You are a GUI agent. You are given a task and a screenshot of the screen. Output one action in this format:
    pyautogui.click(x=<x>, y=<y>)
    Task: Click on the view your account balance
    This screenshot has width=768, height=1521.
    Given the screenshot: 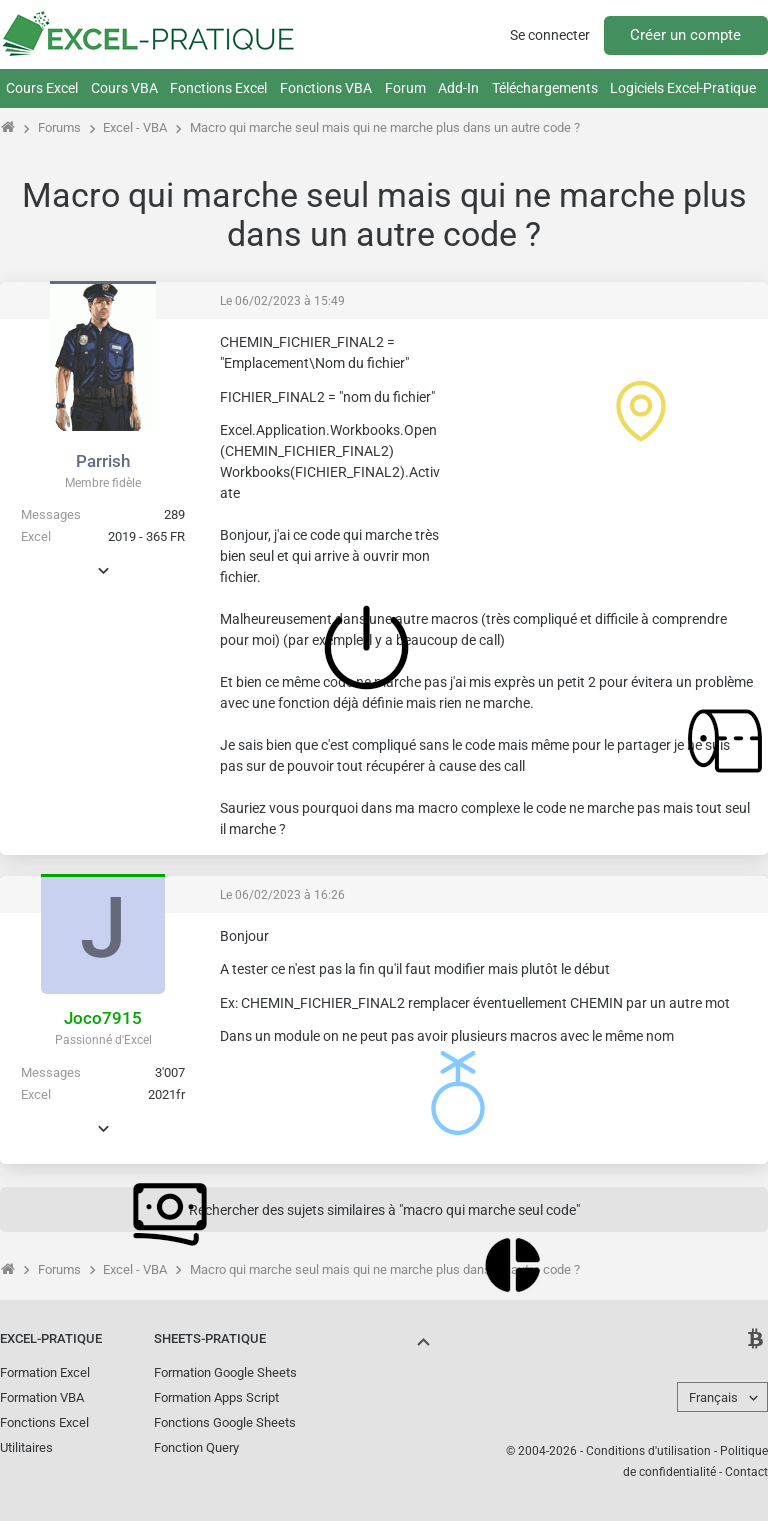 What is the action you would take?
    pyautogui.click(x=170, y=1212)
    